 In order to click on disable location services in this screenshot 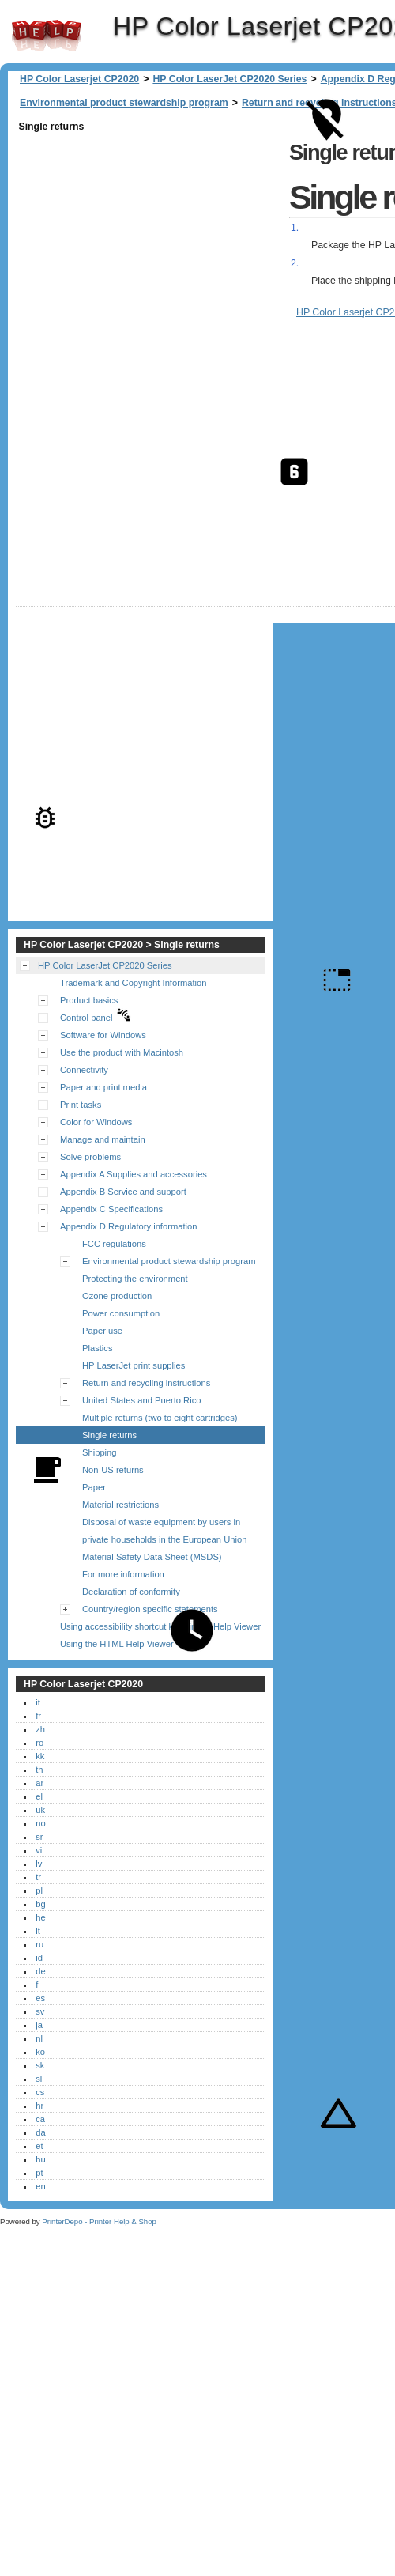, I will do `click(326, 119)`.